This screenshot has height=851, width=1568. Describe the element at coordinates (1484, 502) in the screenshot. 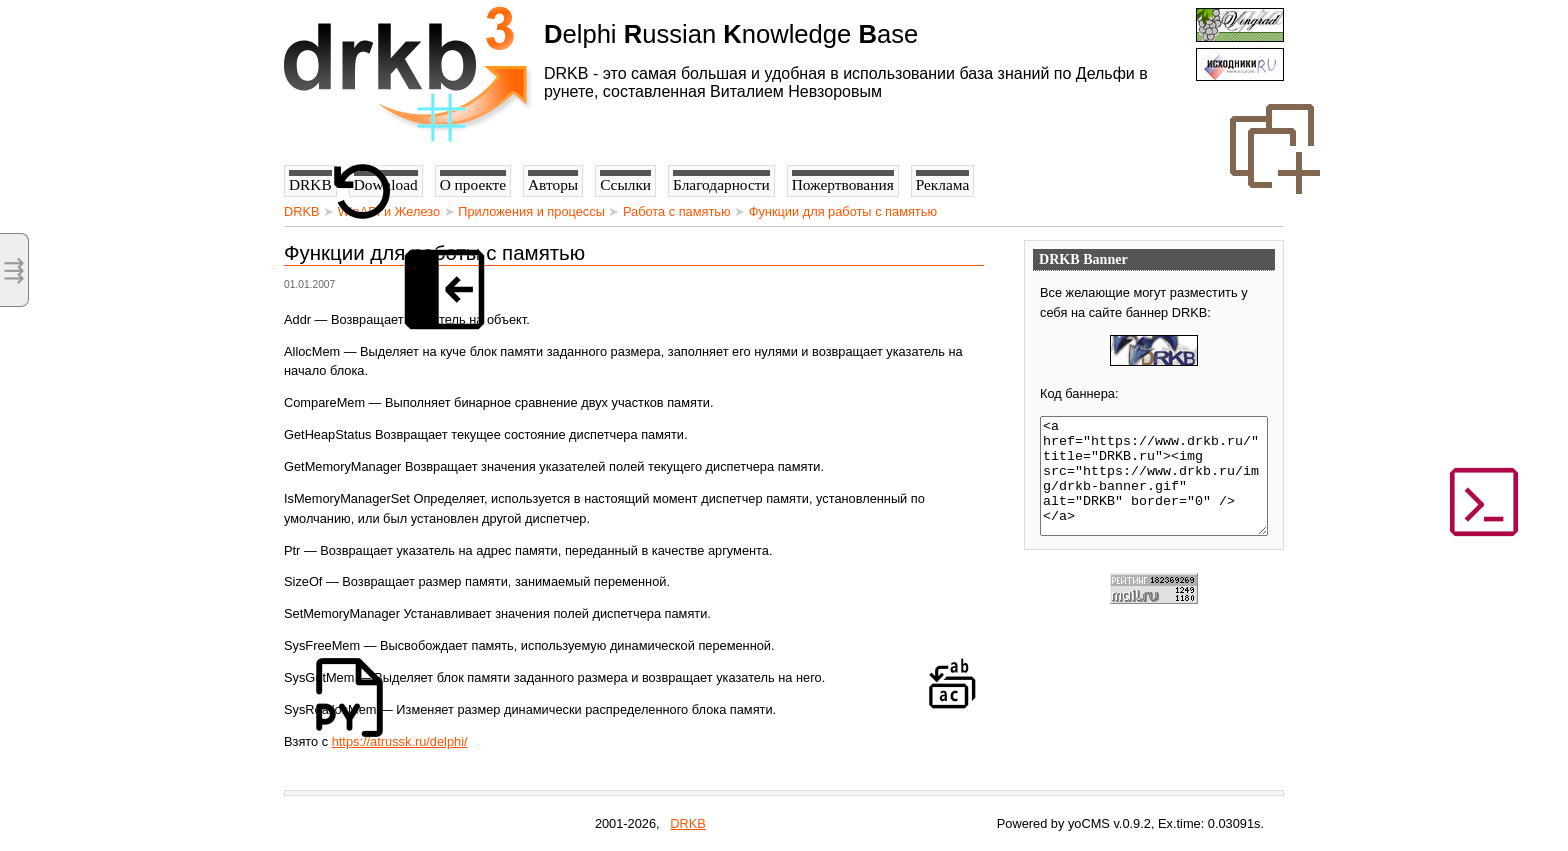

I see `open the integrated terminal` at that location.